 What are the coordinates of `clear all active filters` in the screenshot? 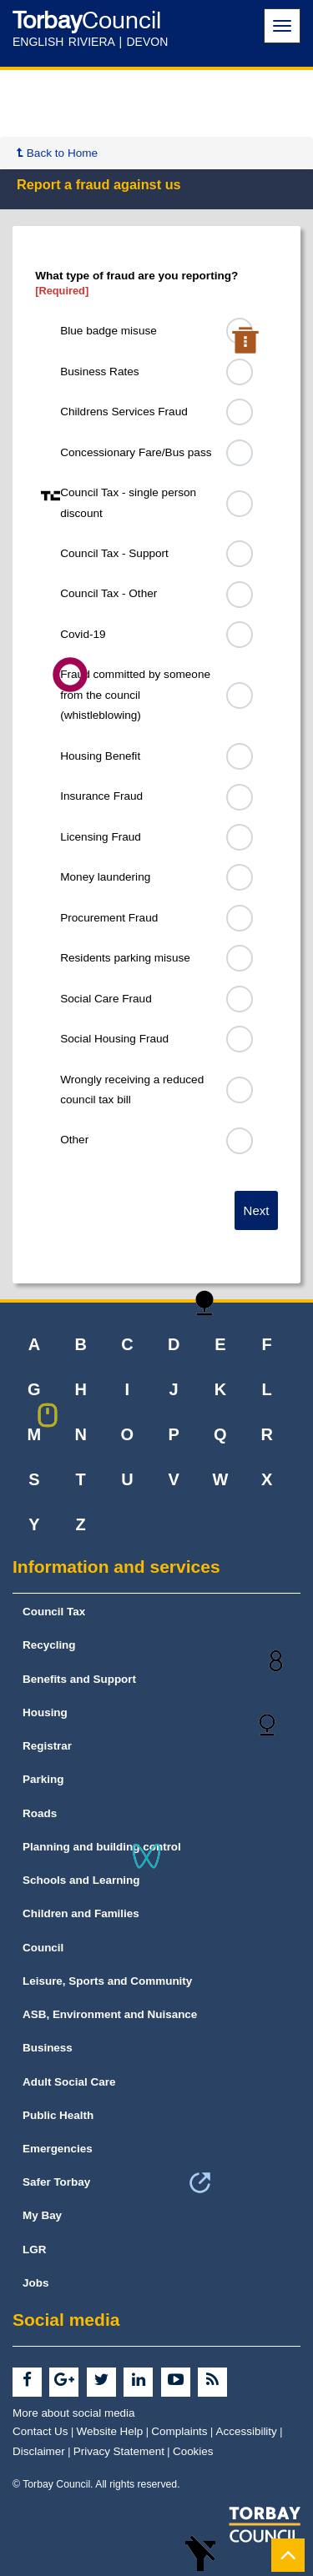 It's located at (200, 2554).